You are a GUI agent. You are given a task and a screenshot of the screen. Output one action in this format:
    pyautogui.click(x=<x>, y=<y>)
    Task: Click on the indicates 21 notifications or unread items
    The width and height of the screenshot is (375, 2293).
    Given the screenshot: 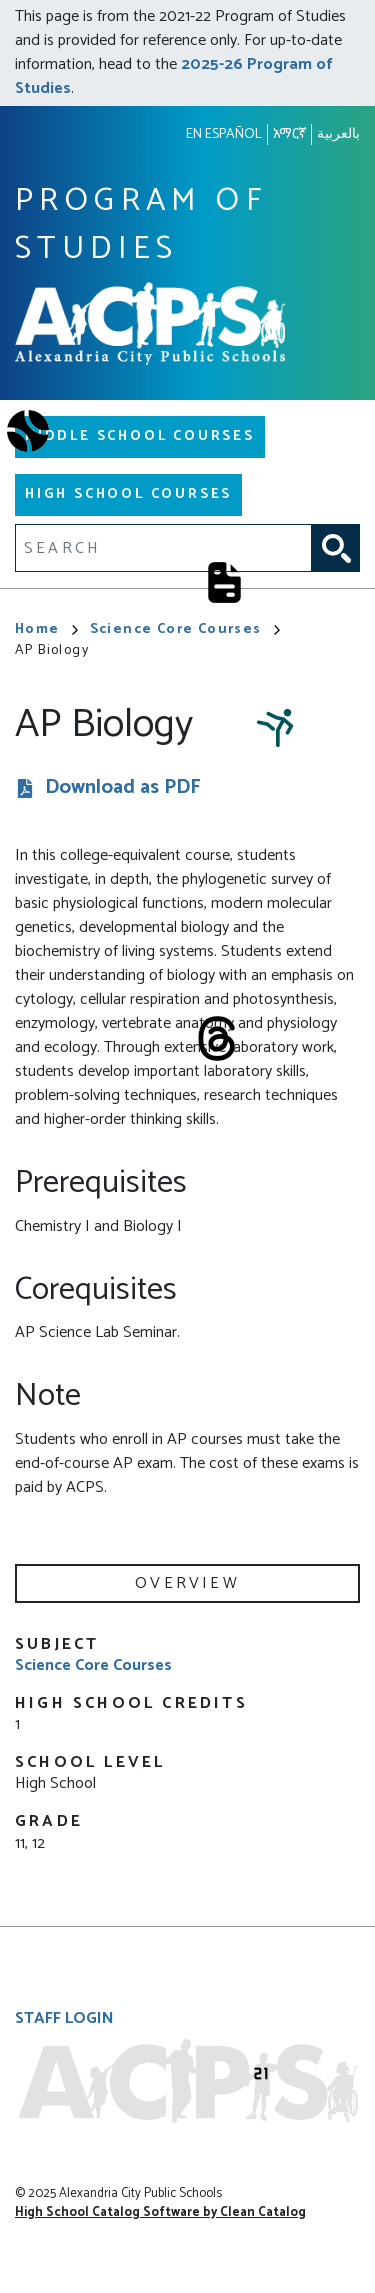 What is the action you would take?
    pyautogui.click(x=261, y=2073)
    